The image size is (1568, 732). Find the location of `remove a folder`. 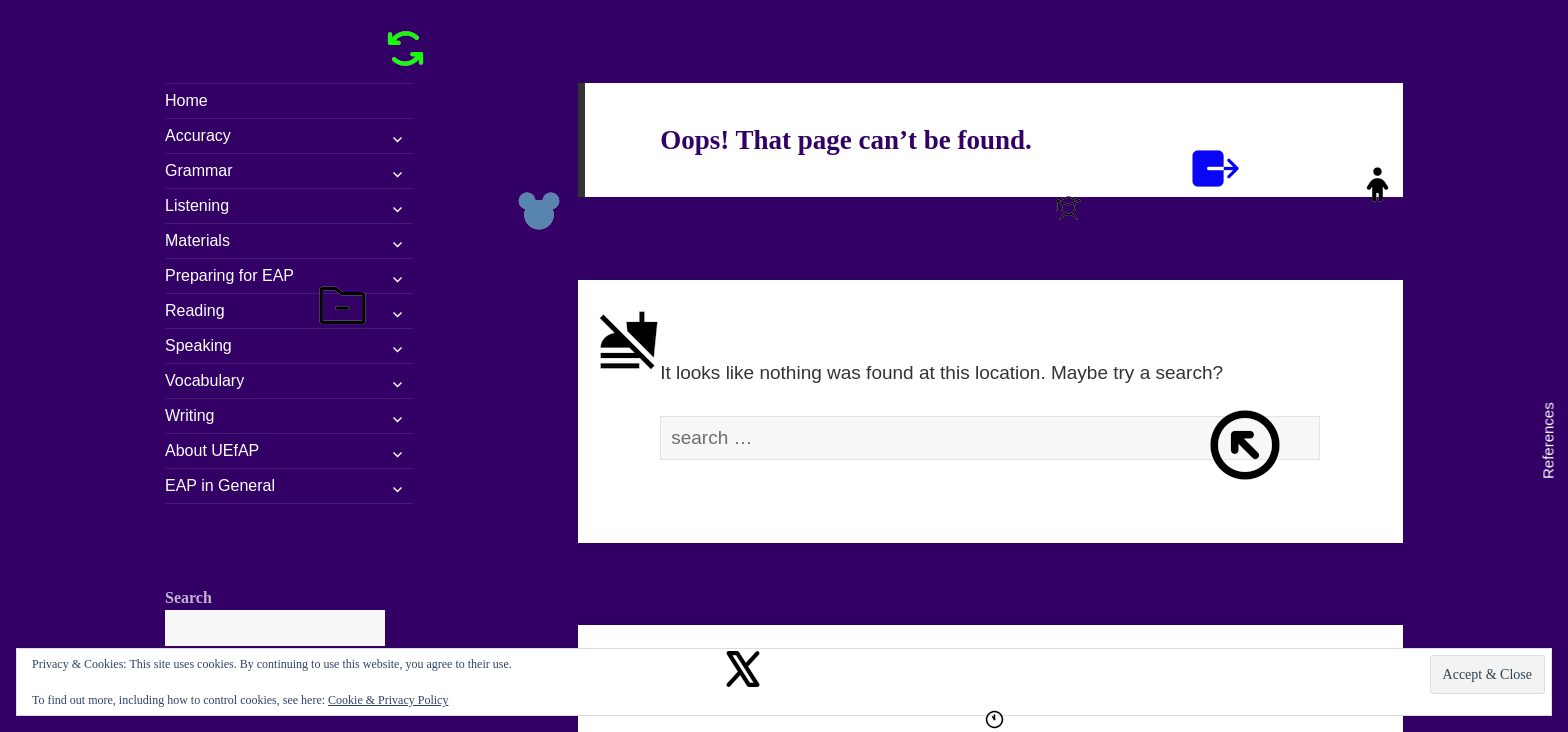

remove a folder is located at coordinates (342, 304).